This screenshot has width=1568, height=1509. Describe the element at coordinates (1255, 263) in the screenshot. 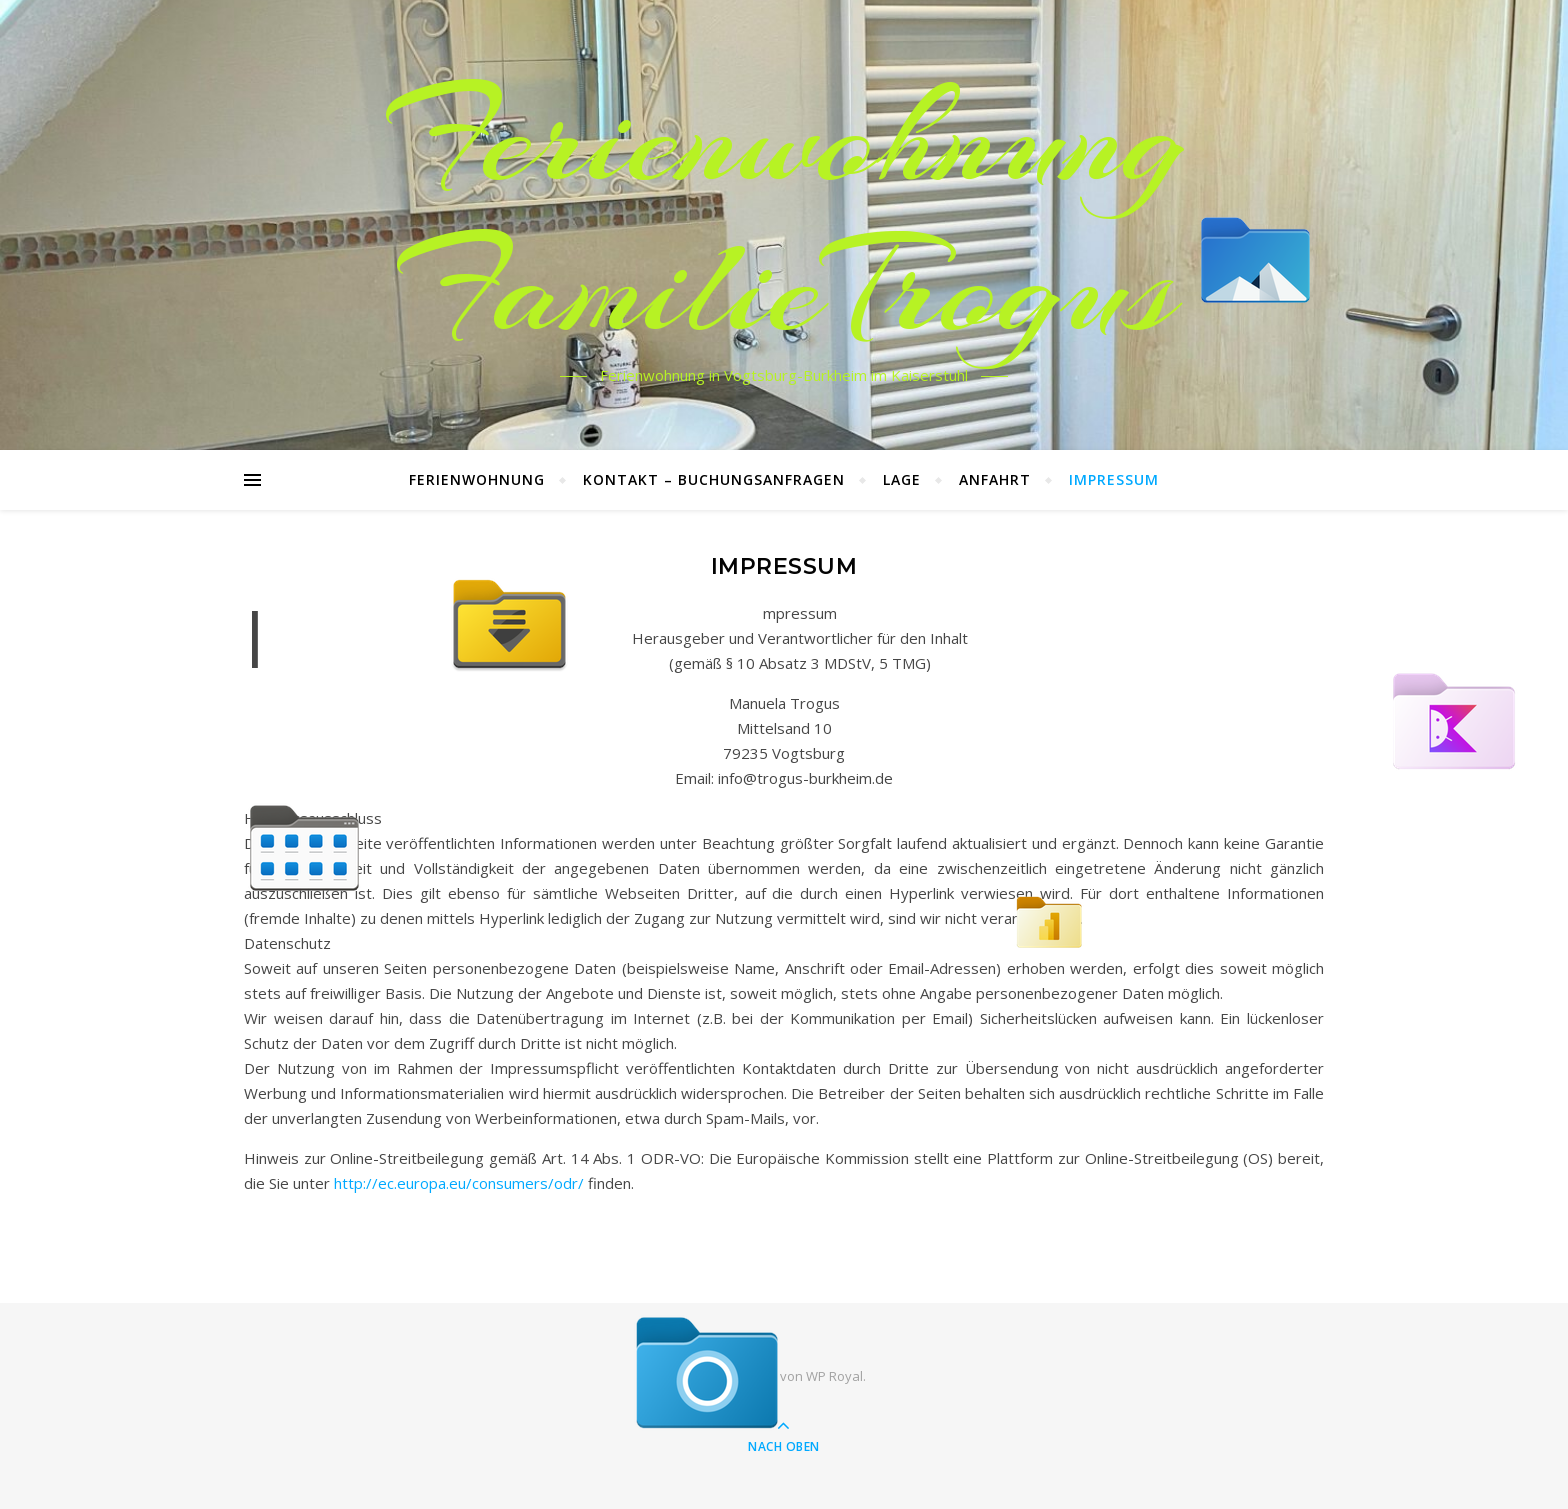

I see `open folder containing landscape or mountain photos` at that location.